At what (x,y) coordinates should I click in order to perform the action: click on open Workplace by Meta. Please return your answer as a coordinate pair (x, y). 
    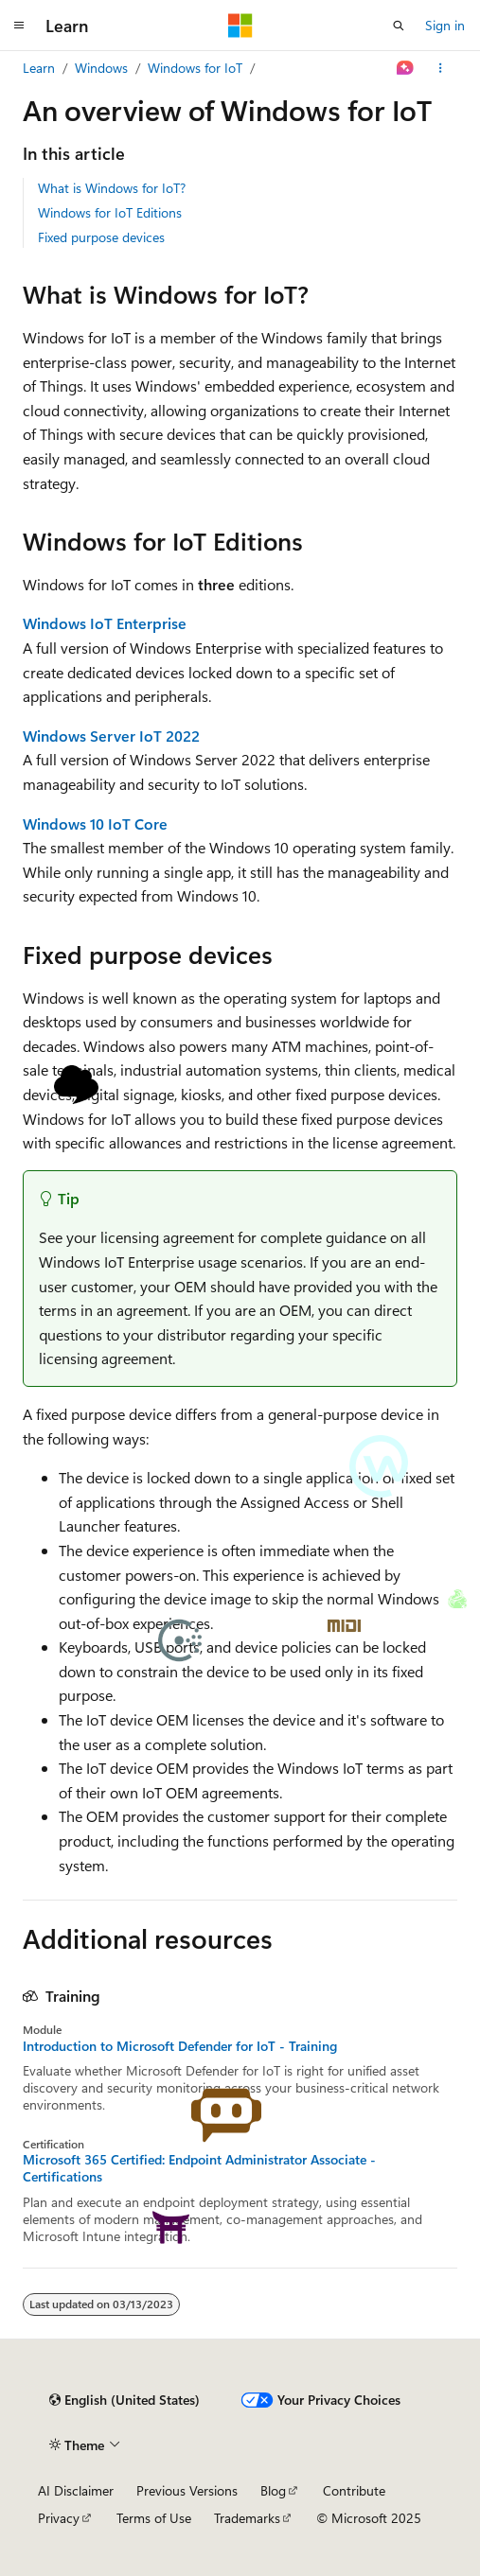
    Looking at the image, I should click on (379, 1466).